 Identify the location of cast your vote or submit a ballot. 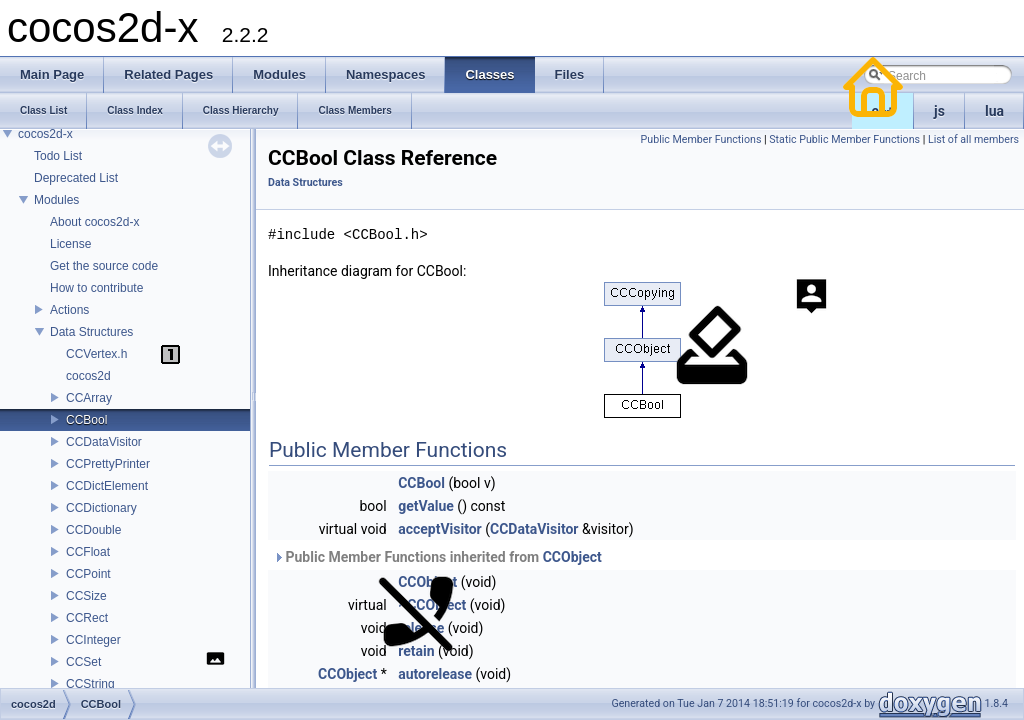
(712, 345).